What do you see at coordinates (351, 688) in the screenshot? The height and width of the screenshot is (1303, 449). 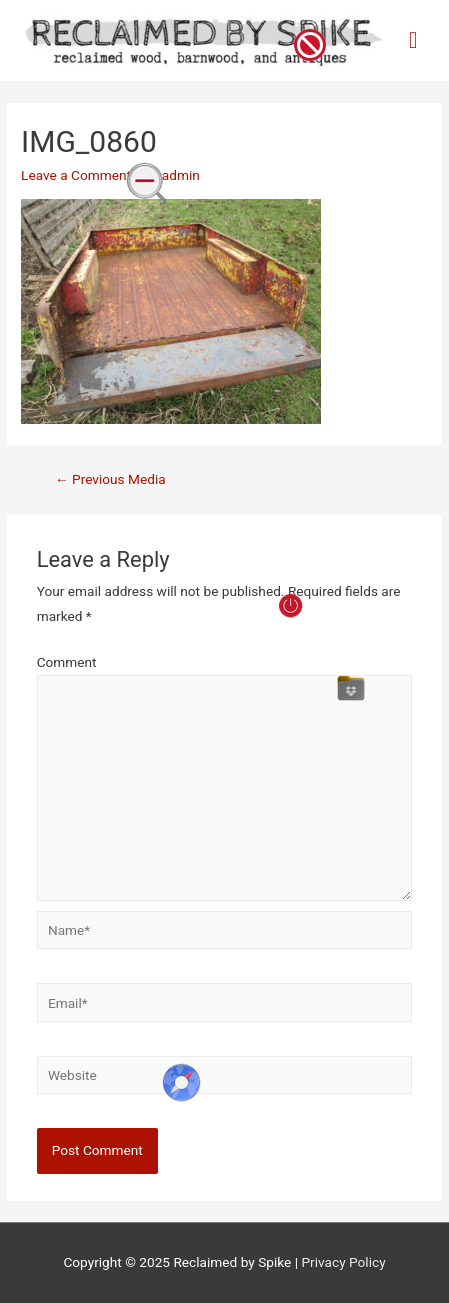 I see `open dropbox synced folder` at bounding box center [351, 688].